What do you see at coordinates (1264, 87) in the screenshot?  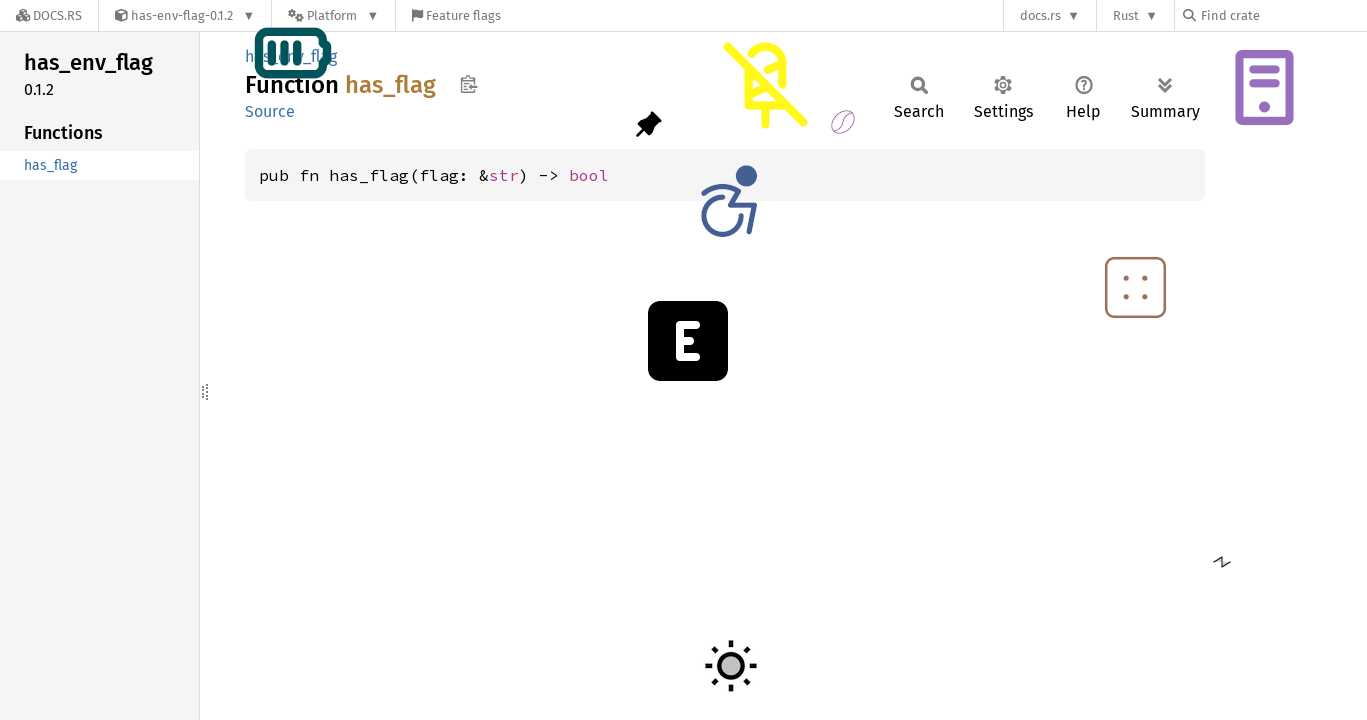 I see `access server or desktop computer settings` at bounding box center [1264, 87].